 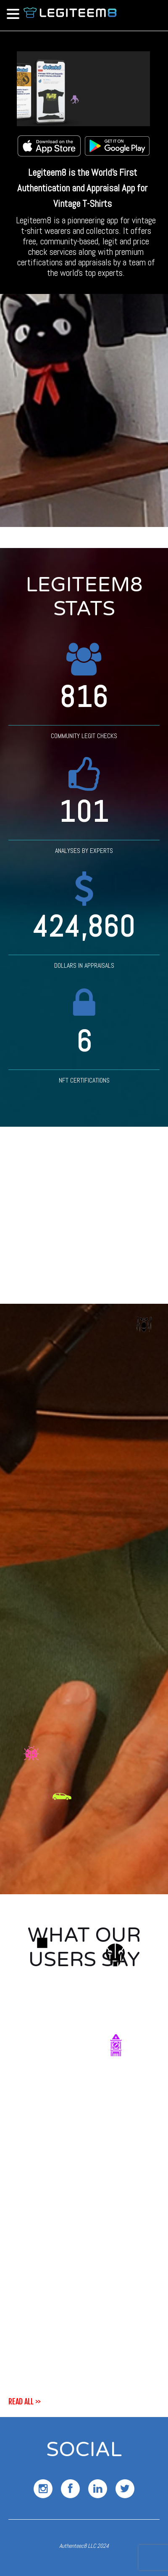 I want to click on indicates a bug or issue in the system, so click(x=31, y=1753).